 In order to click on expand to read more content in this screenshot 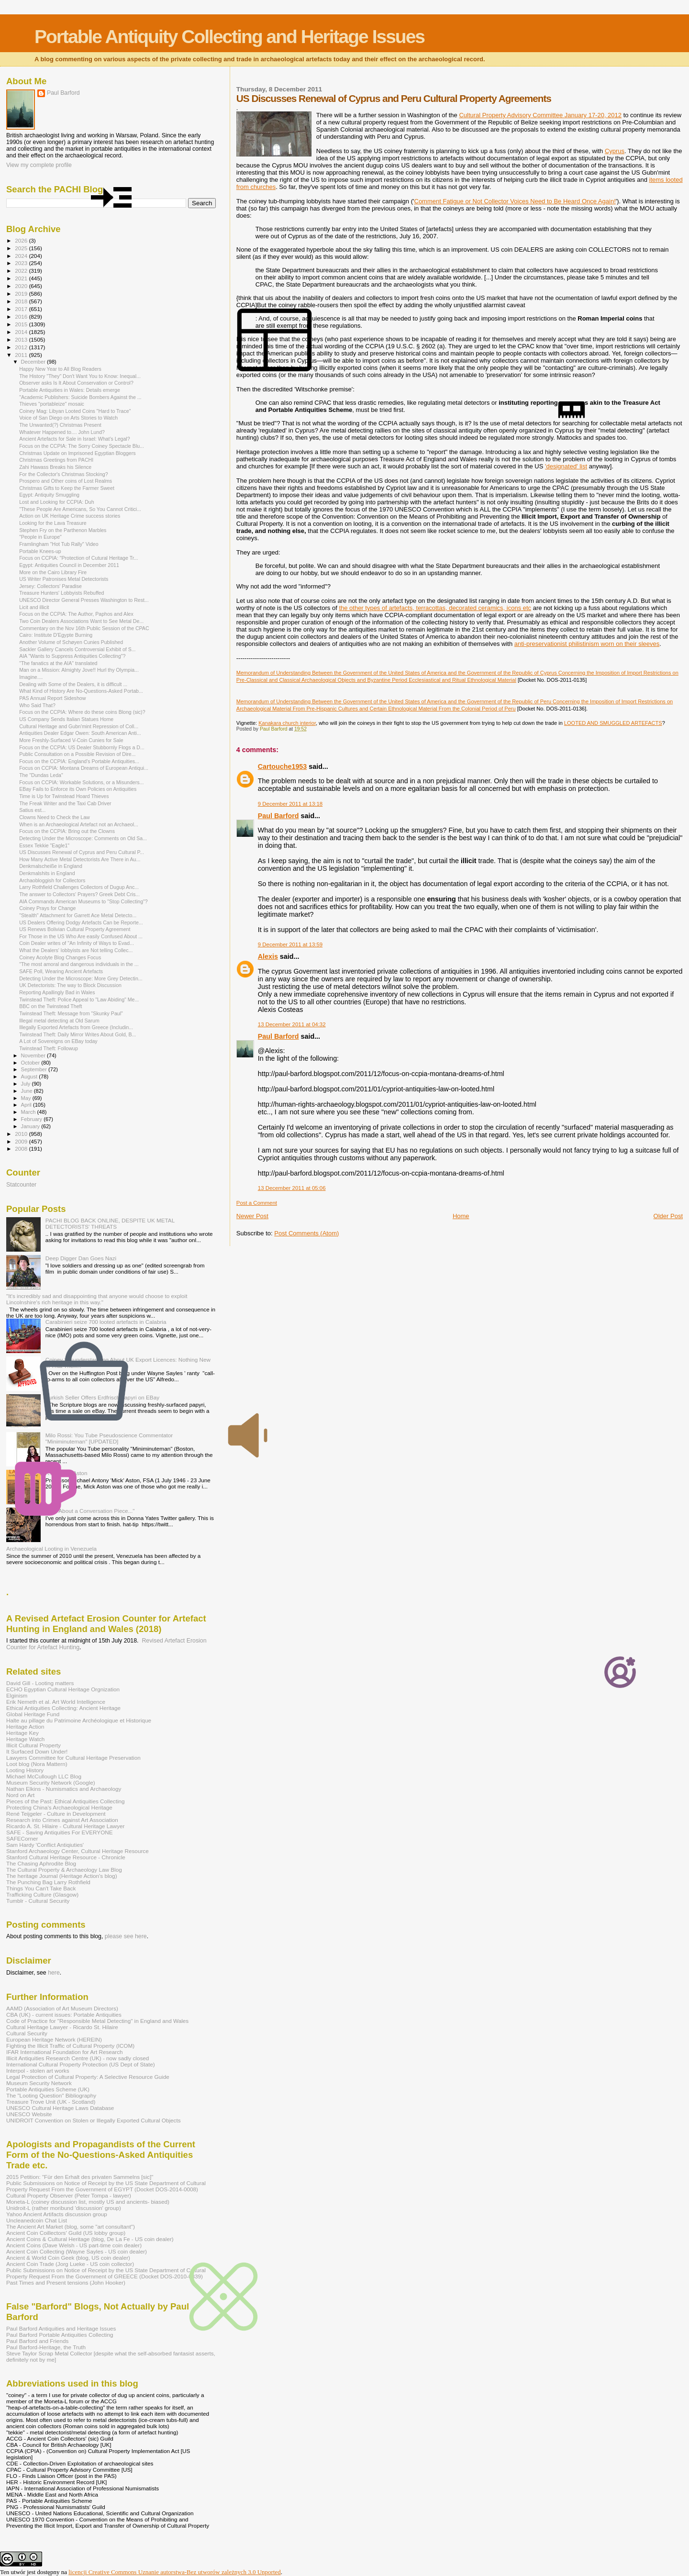, I will do `click(111, 197)`.